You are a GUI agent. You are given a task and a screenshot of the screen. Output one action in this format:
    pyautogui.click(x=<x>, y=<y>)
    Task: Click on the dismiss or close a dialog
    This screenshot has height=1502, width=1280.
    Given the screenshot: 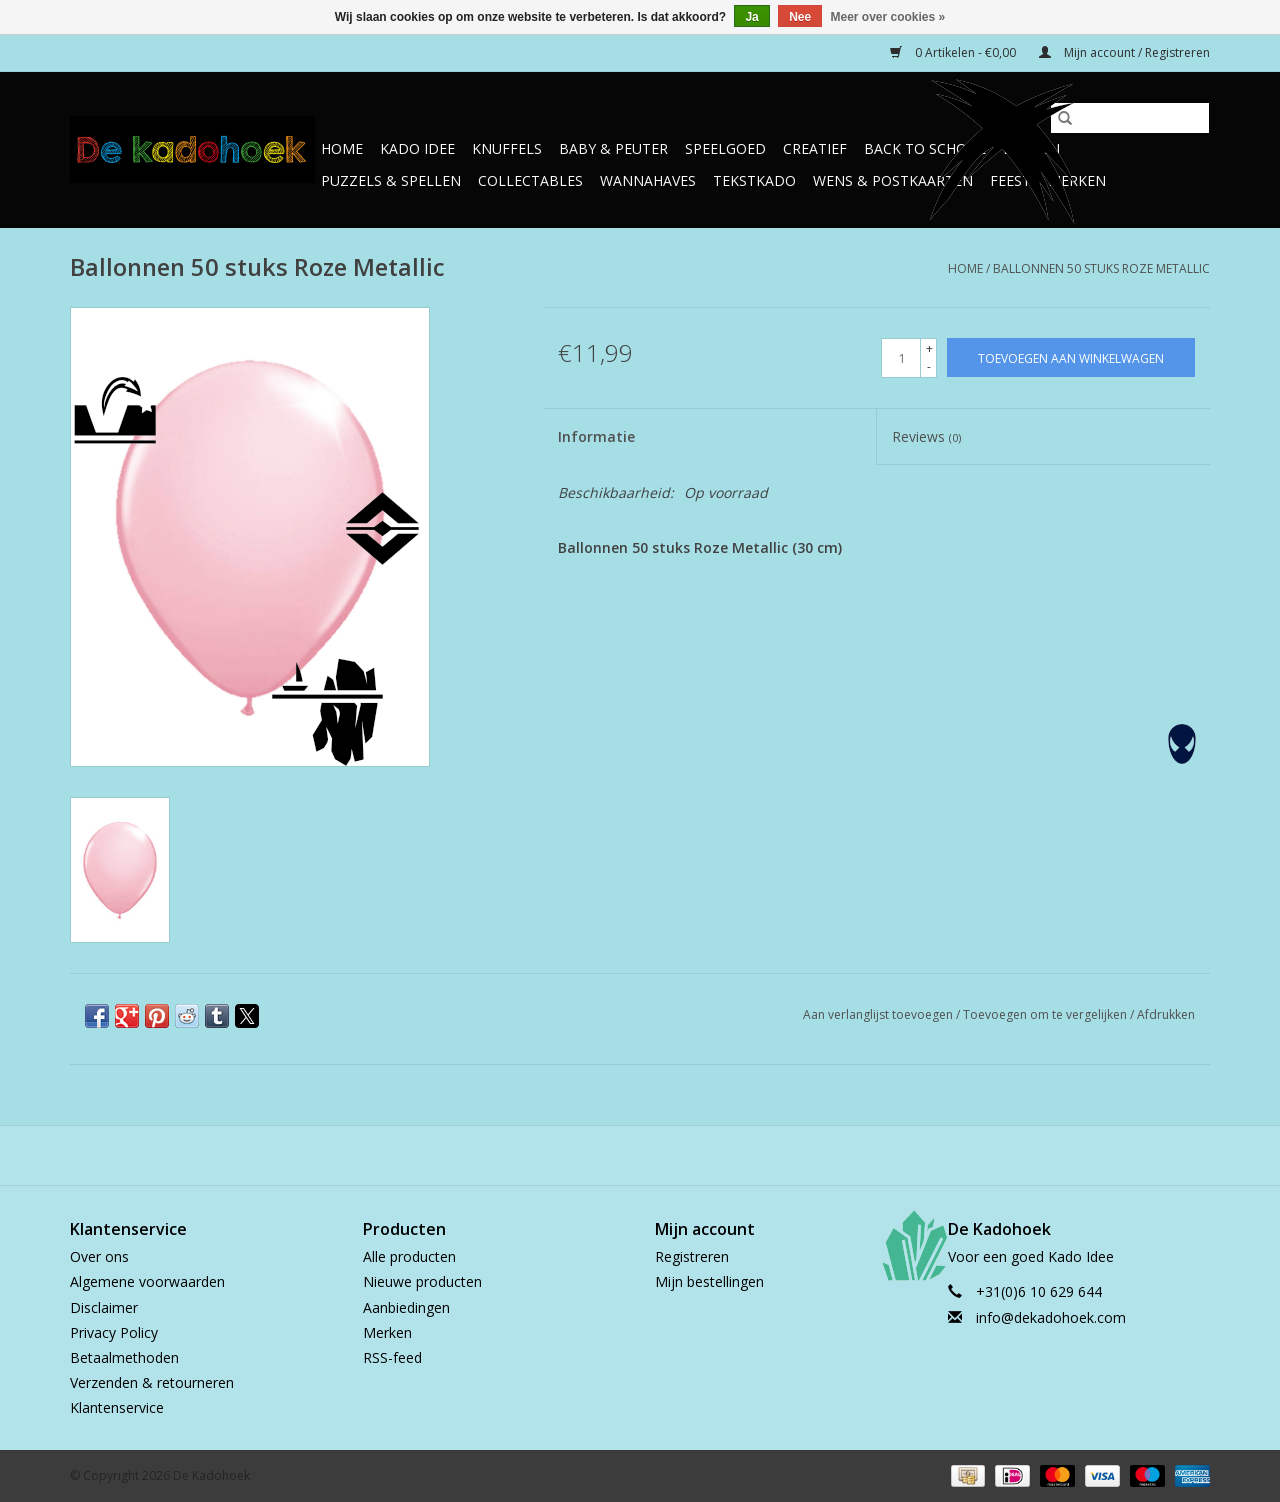 What is the action you would take?
    pyautogui.click(x=1001, y=151)
    